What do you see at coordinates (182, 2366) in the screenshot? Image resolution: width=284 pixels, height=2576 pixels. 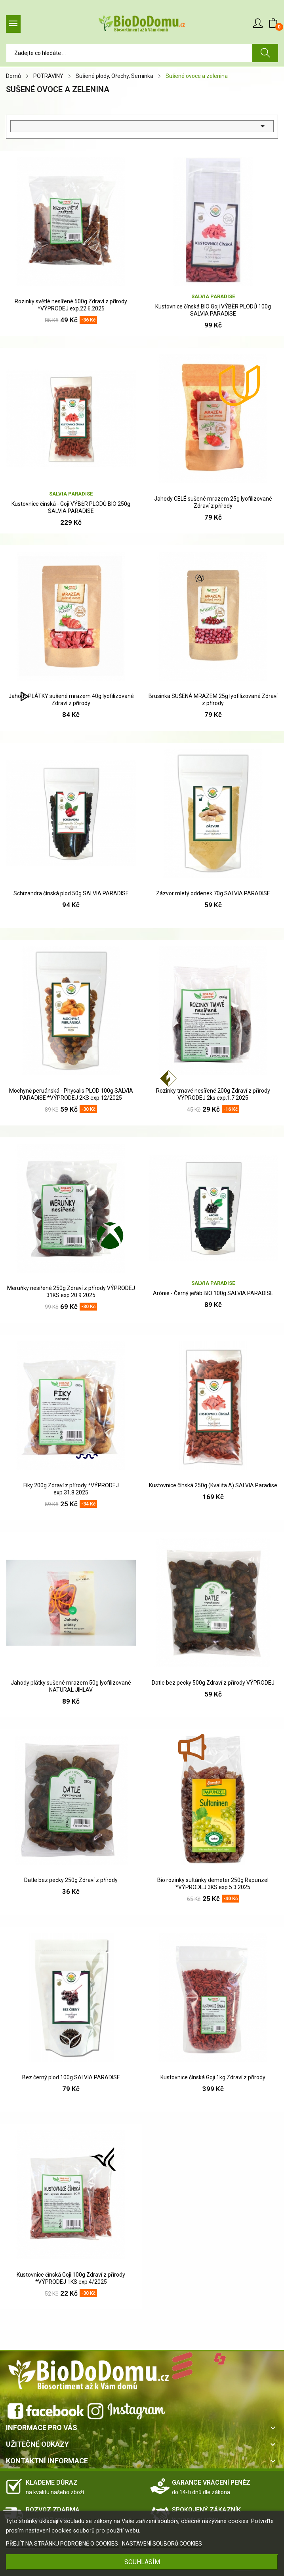 I see `ericsson brand logo` at bounding box center [182, 2366].